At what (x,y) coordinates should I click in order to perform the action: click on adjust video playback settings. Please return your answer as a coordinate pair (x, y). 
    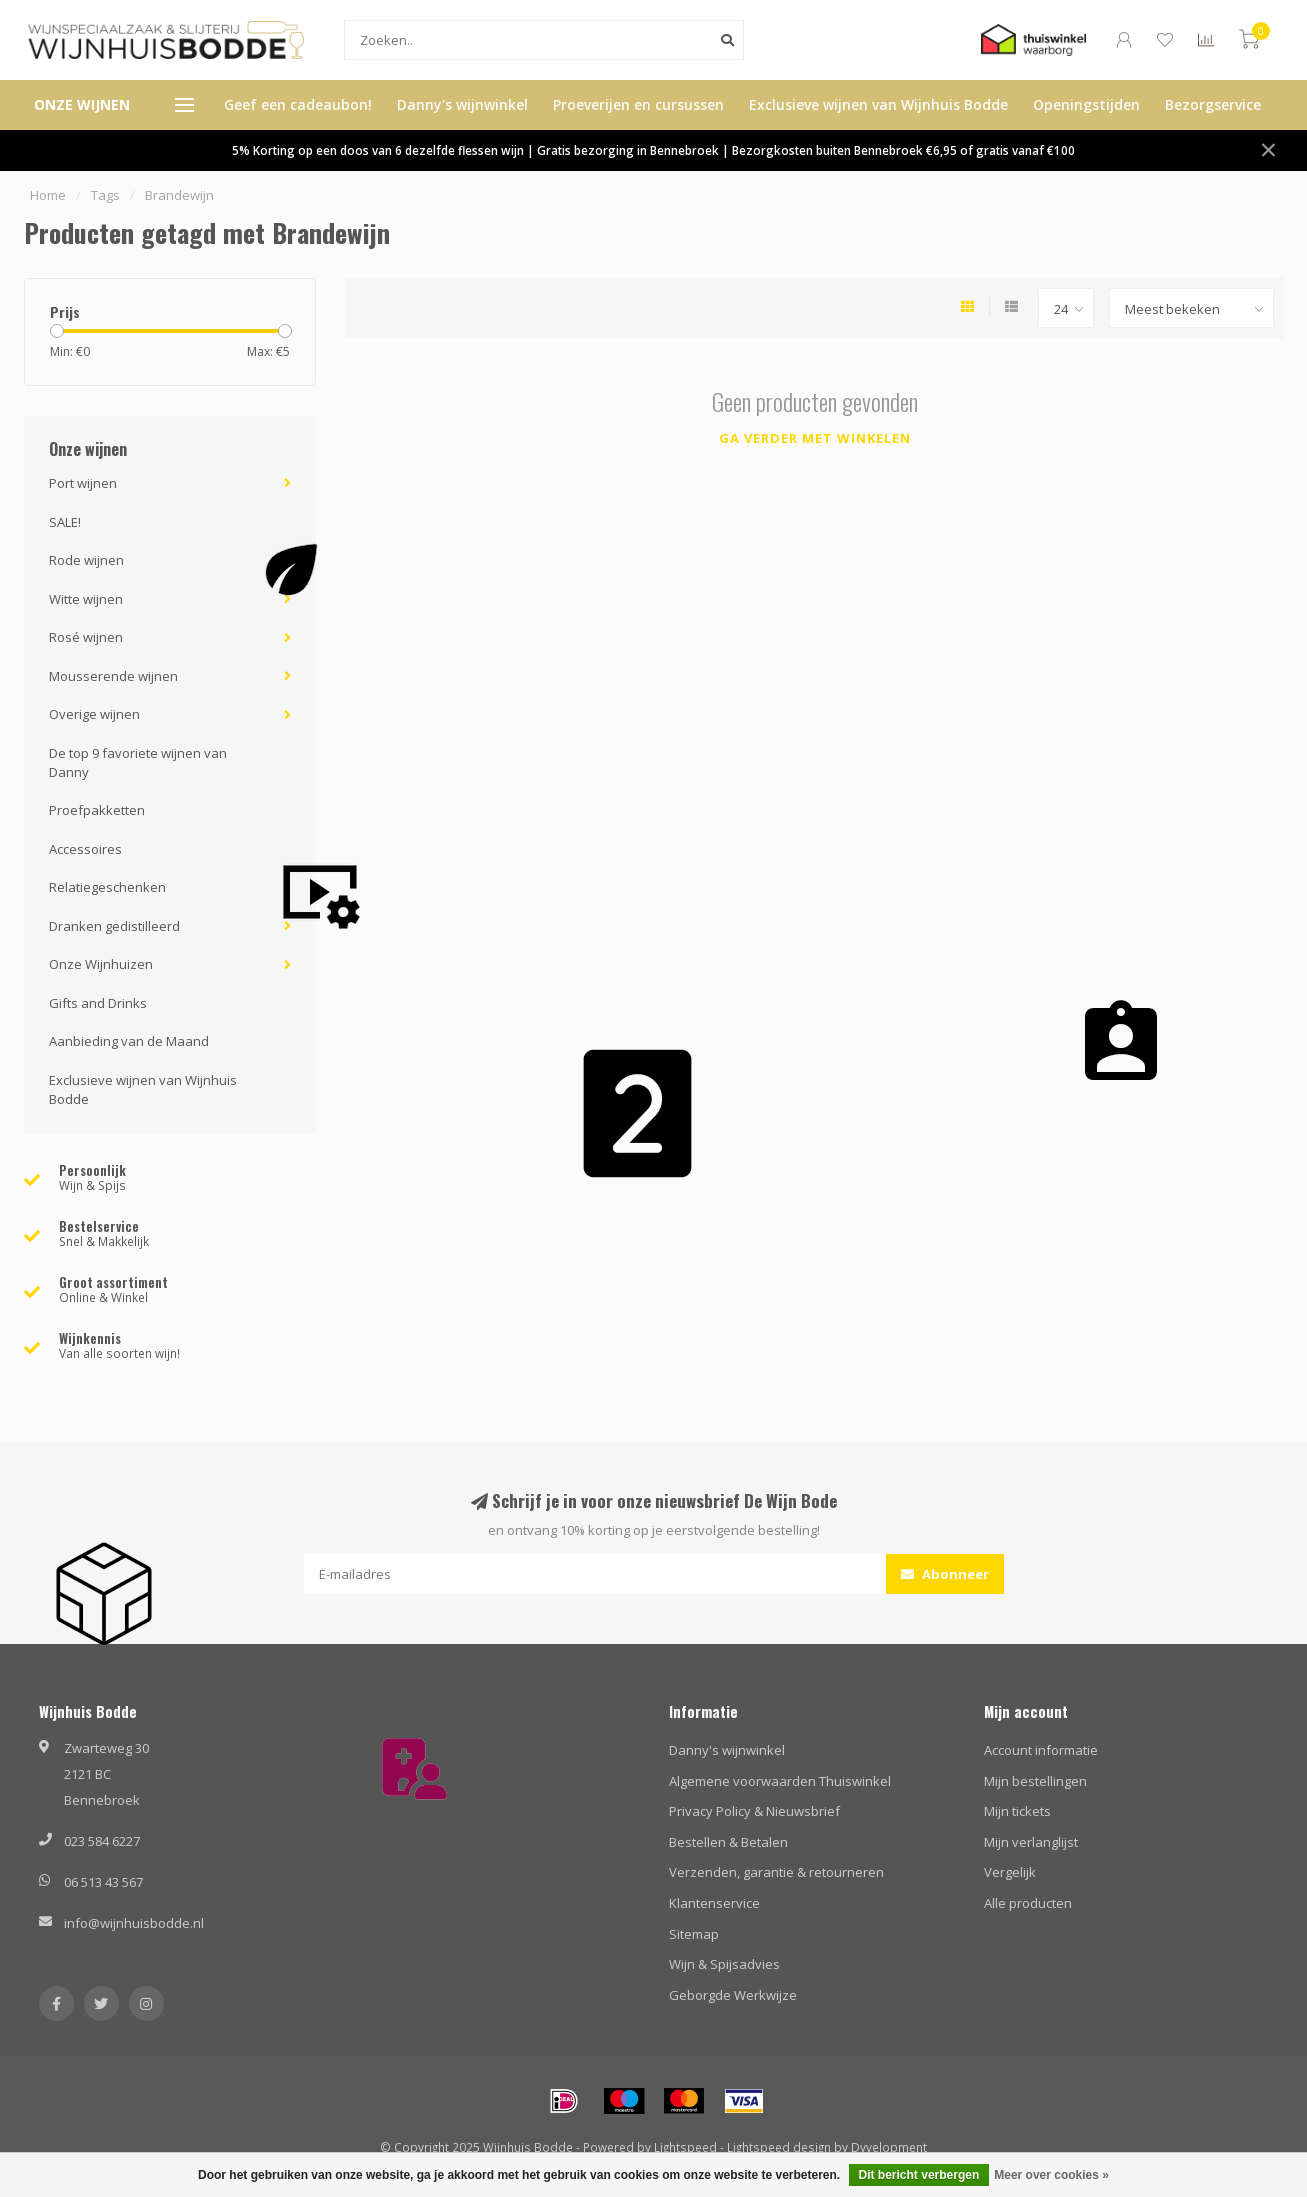
    Looking at the image, I should click on (320, 892).